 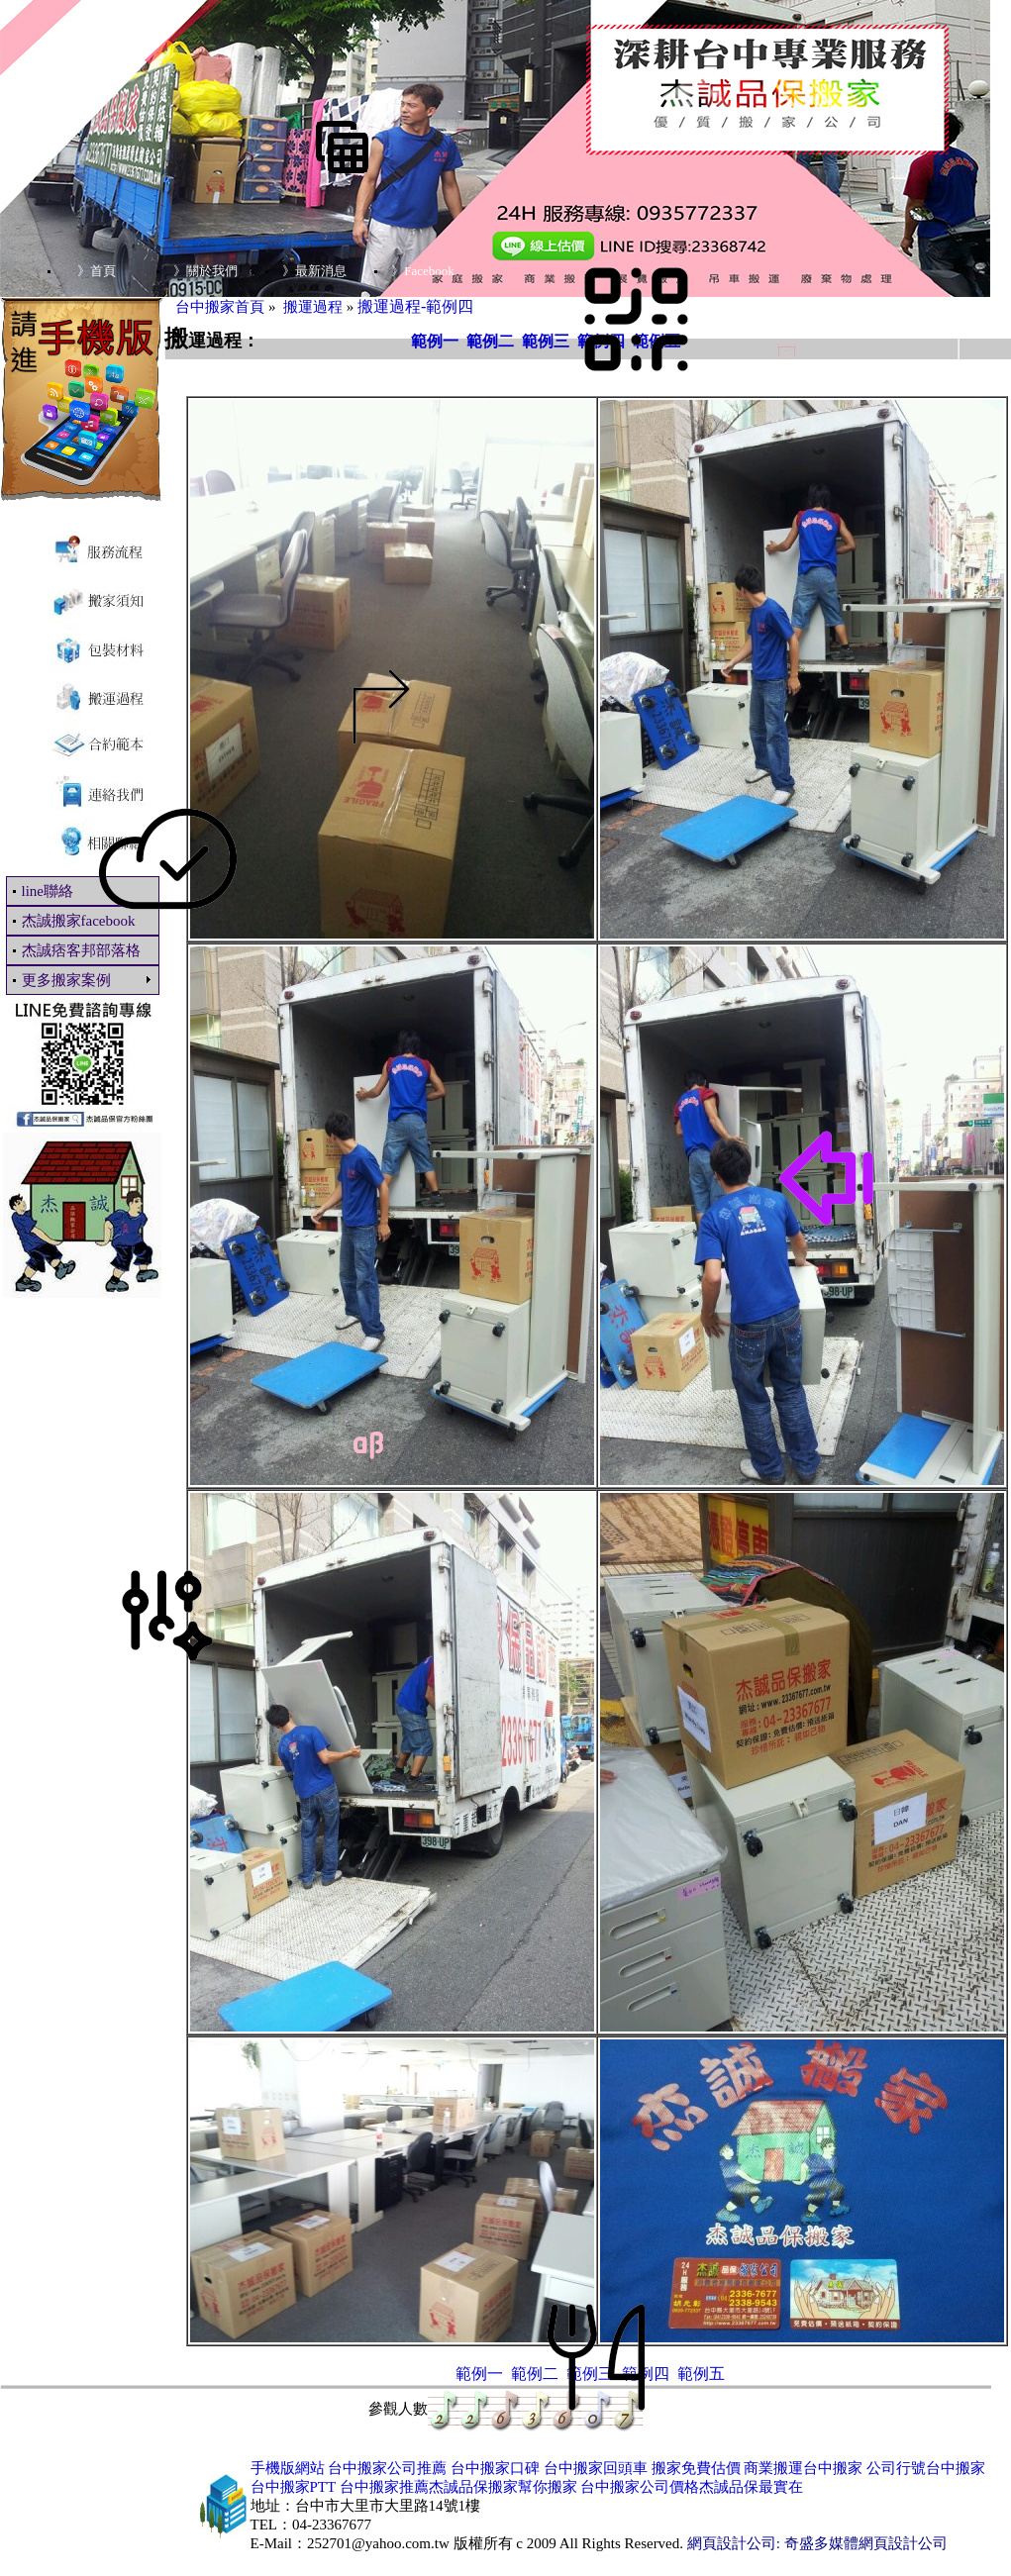 What do you see at coordinates (598, 2355) in the screenshot?
I see `access food and dining options` at bounding box center [598, 2355].